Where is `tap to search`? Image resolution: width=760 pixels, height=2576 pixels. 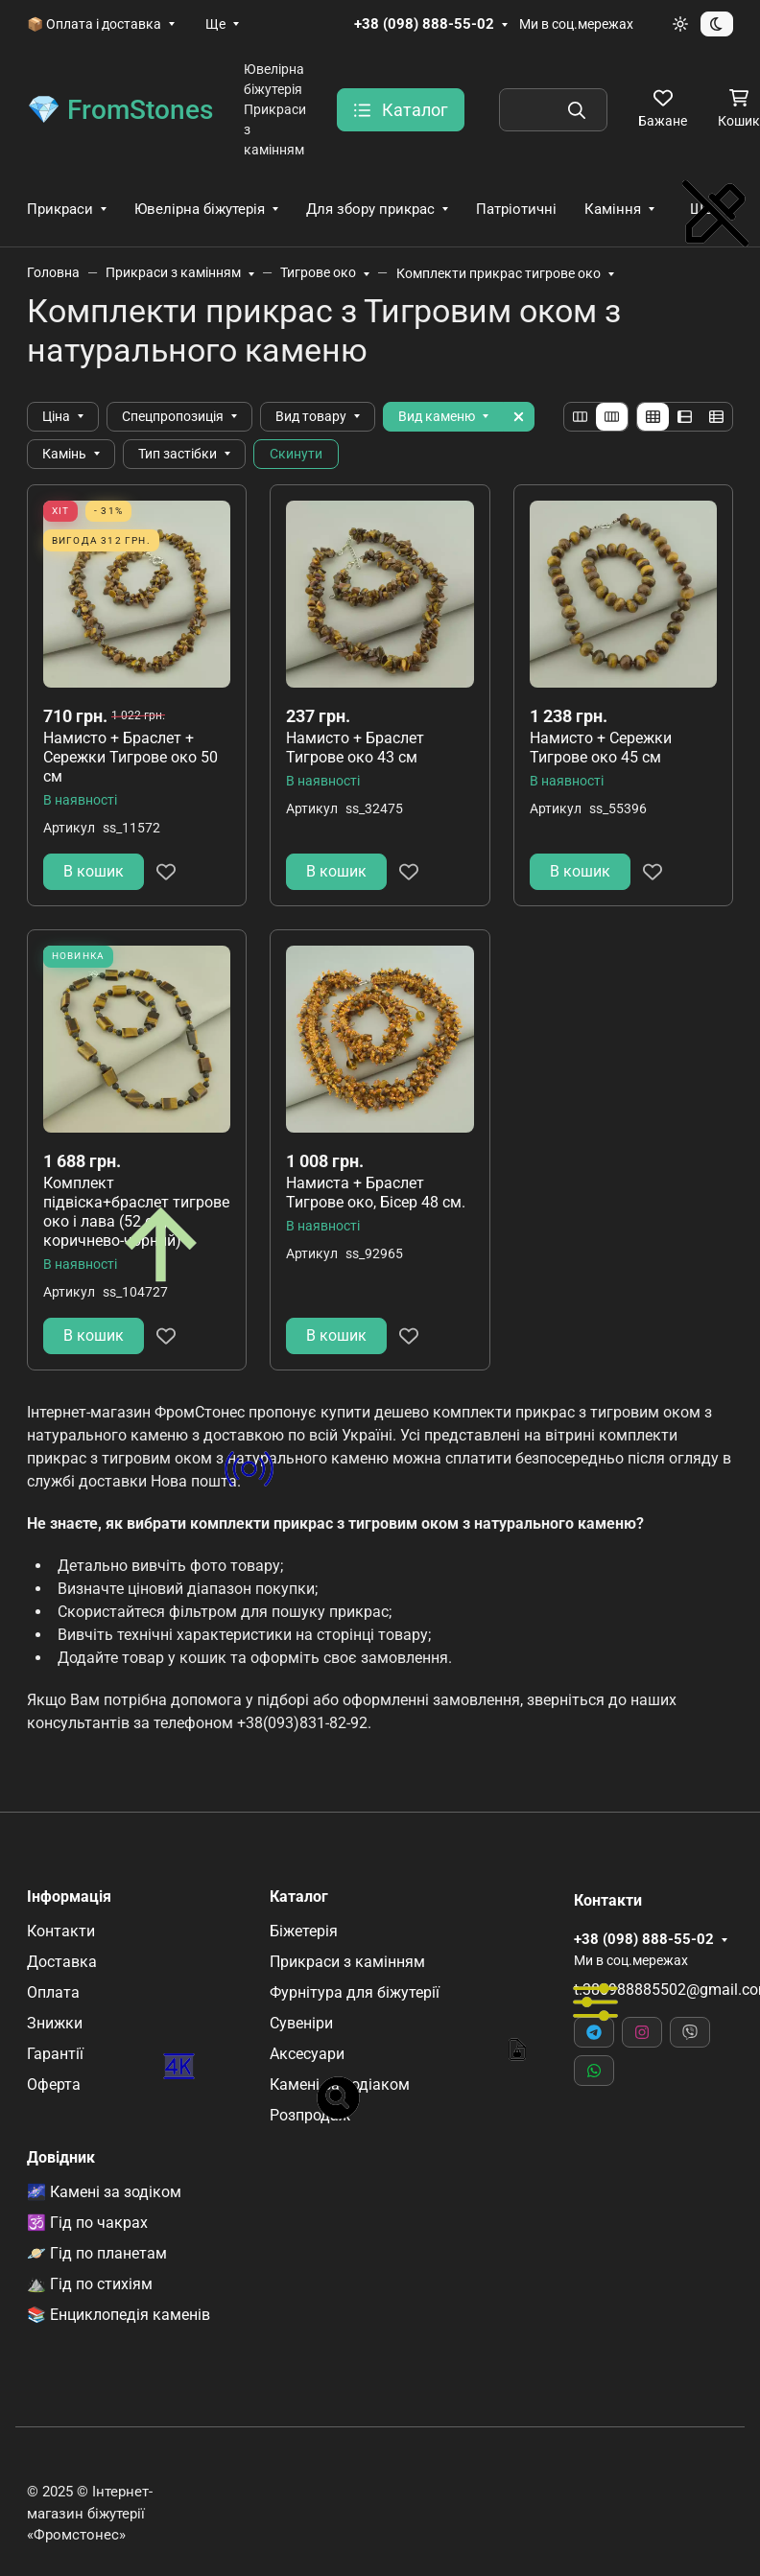
tap to search is located at coordinates (338, 2097).